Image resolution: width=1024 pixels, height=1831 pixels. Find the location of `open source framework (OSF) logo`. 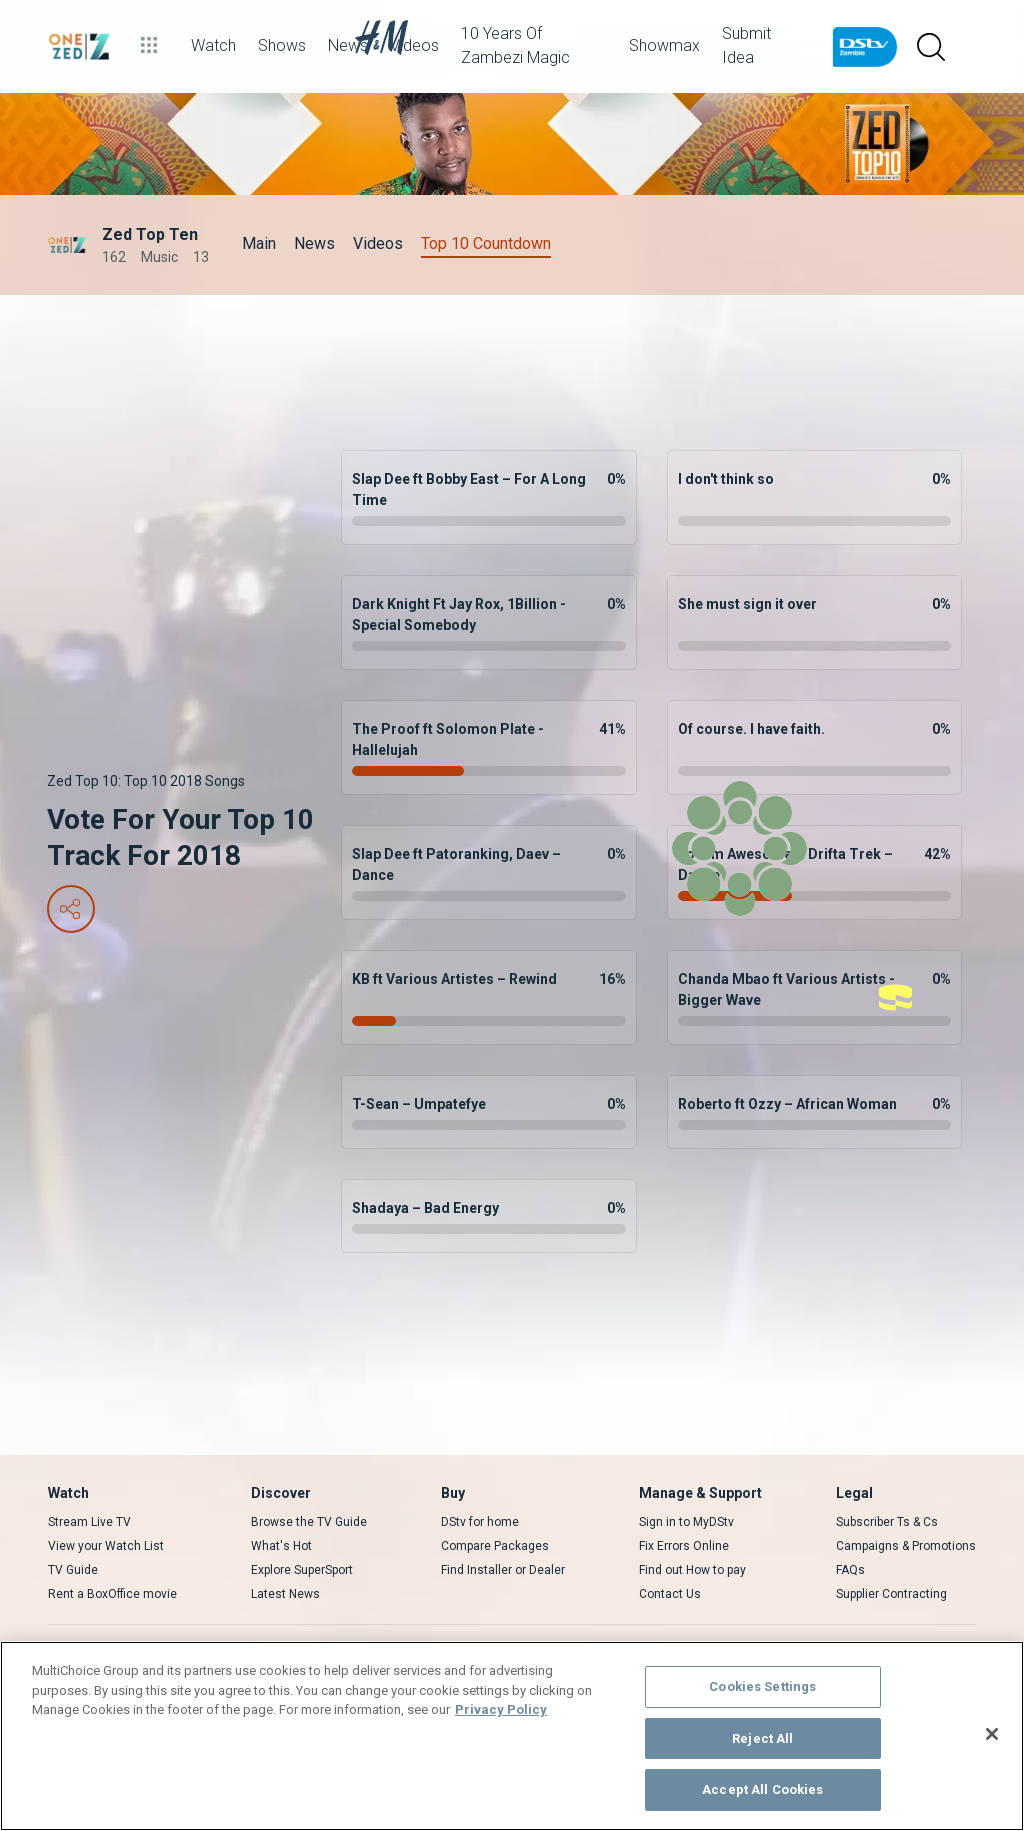

open source framework (OSF) logo is located at coordinates (739, 848).